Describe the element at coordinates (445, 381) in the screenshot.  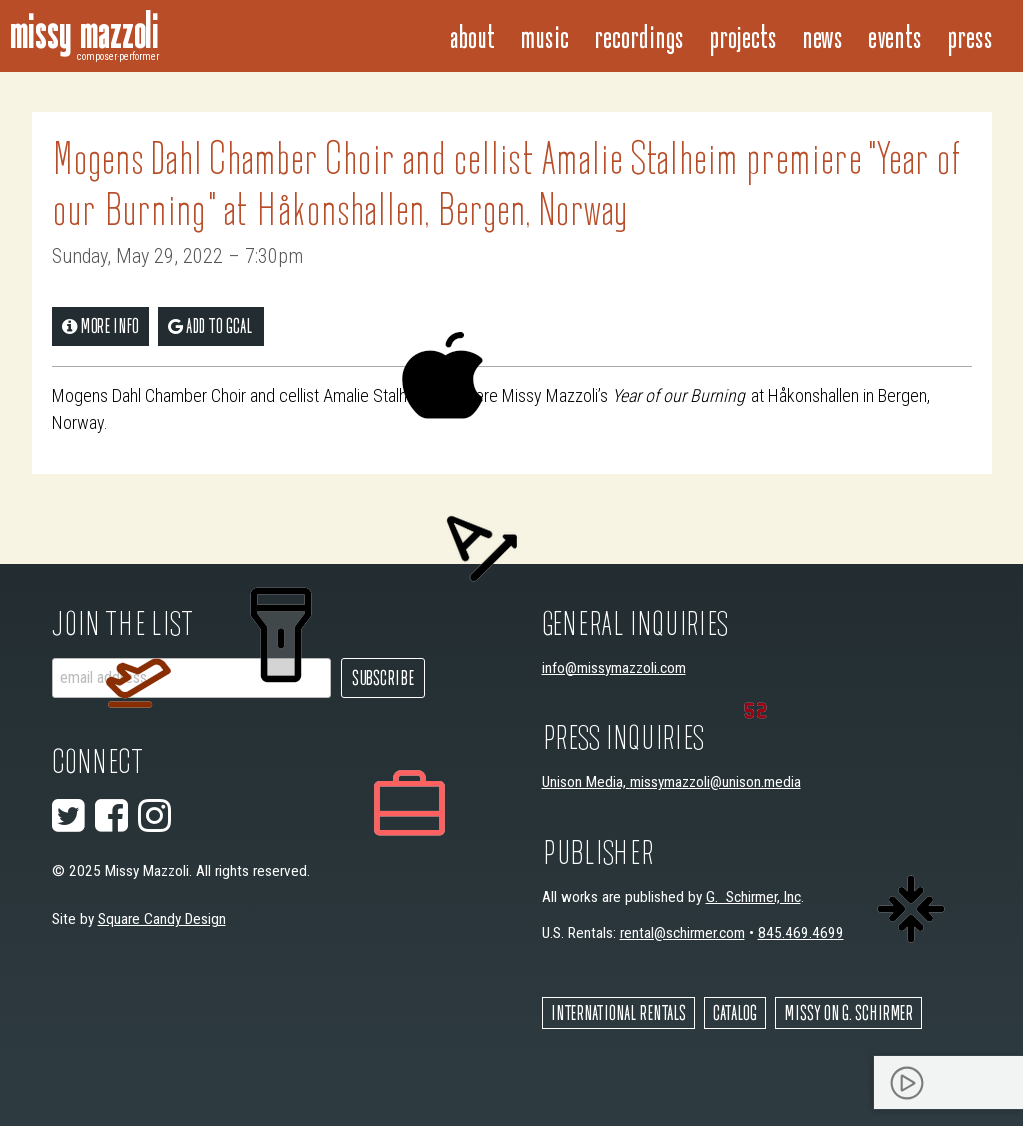
I see `apple brand or product indicator` at that location.